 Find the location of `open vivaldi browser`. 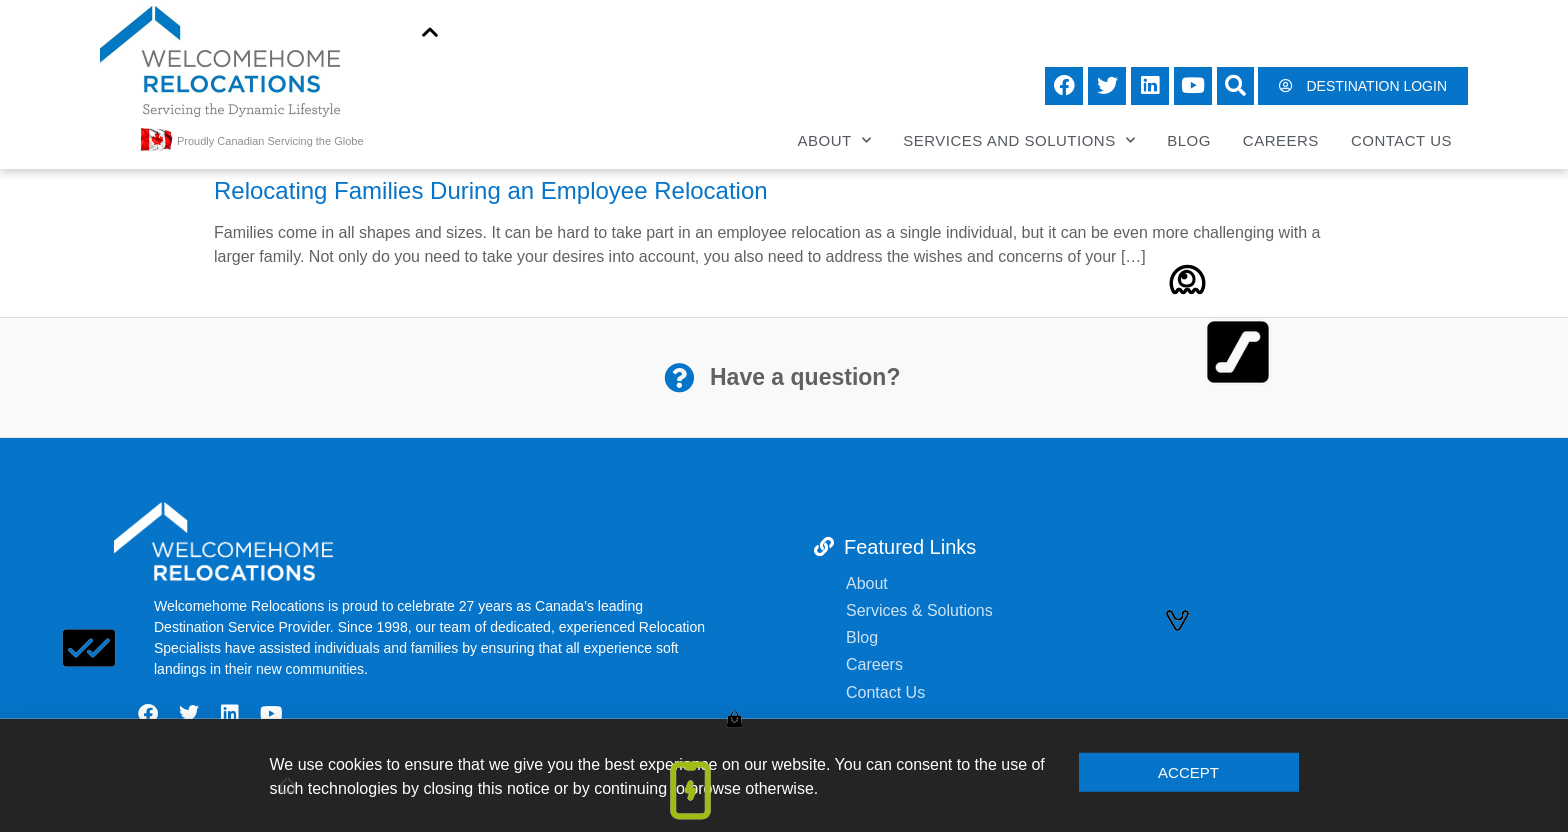

open vivaldi browser is located at coordinates (1177, 620).